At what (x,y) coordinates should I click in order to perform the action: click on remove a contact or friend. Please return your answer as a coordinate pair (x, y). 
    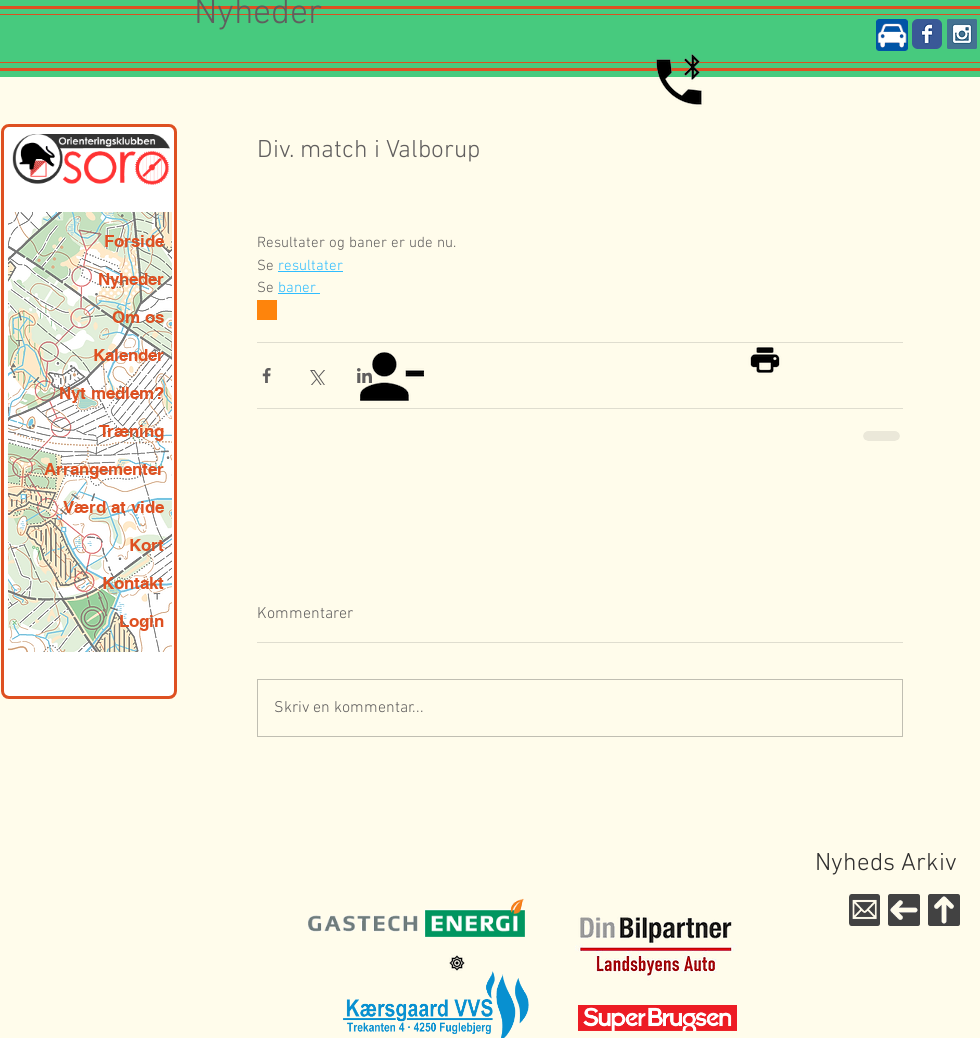
    Looking at the image, I should click on (390, 376).